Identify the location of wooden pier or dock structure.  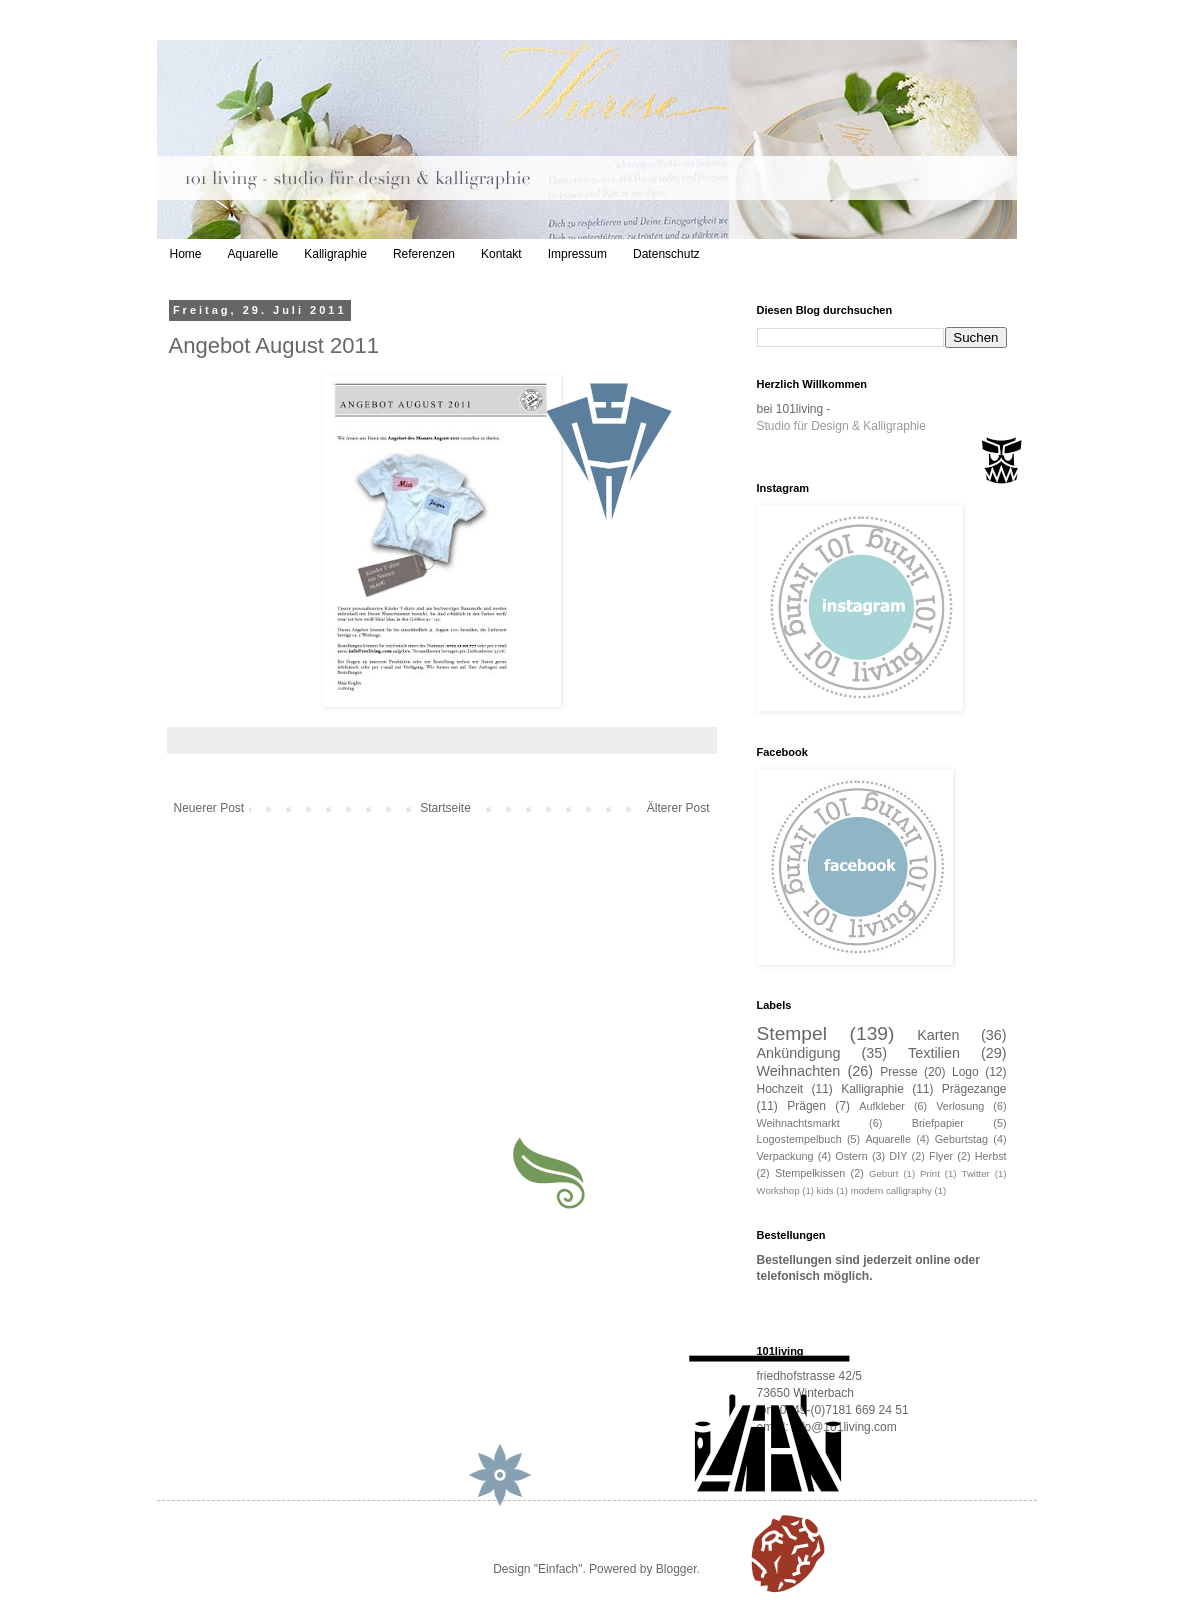
(768, 1413).